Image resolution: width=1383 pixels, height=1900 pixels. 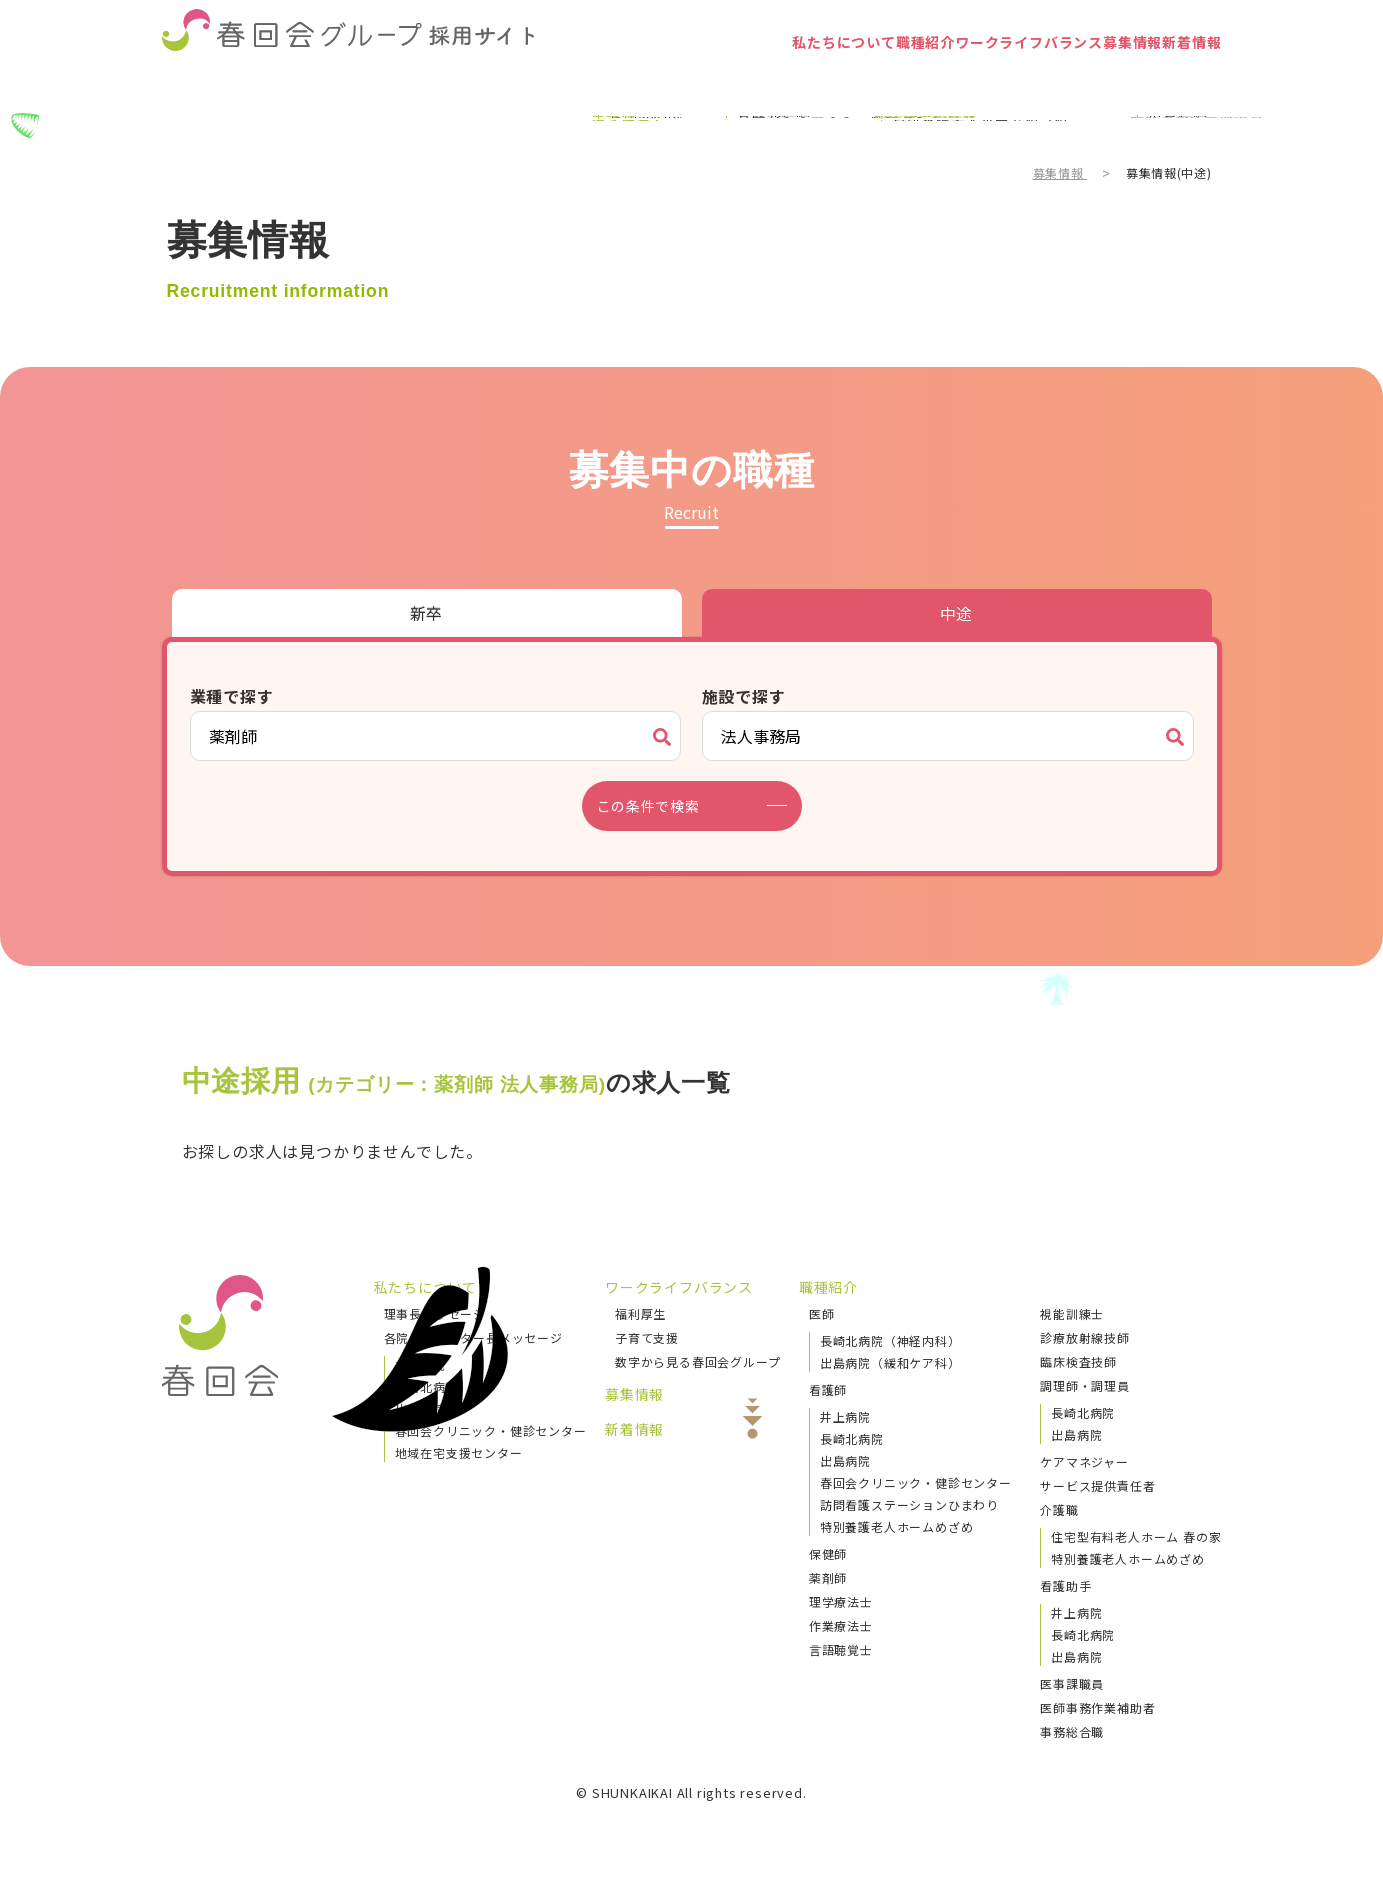 What do you see at coordinates (418, 1353) in the screenshot?
I see `indicates autumn or seasonal theme` at bounding box center [418, 1353].